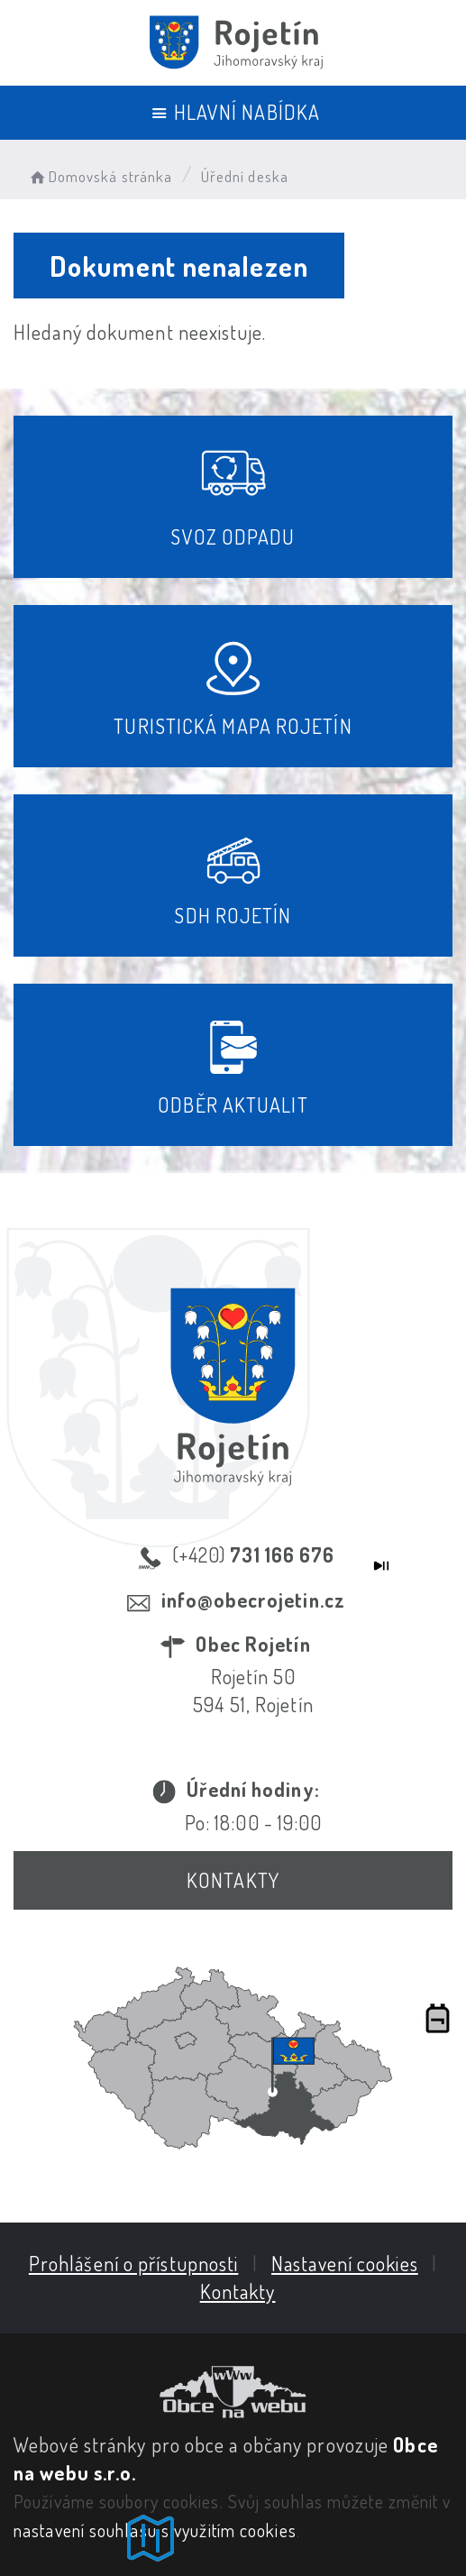 The width and height of the screenshot is (466, 2576). What do you see at coordinates (151, 2538) in the screenshot?
I see `view map or navigation` at bounding box center [151, 2538].